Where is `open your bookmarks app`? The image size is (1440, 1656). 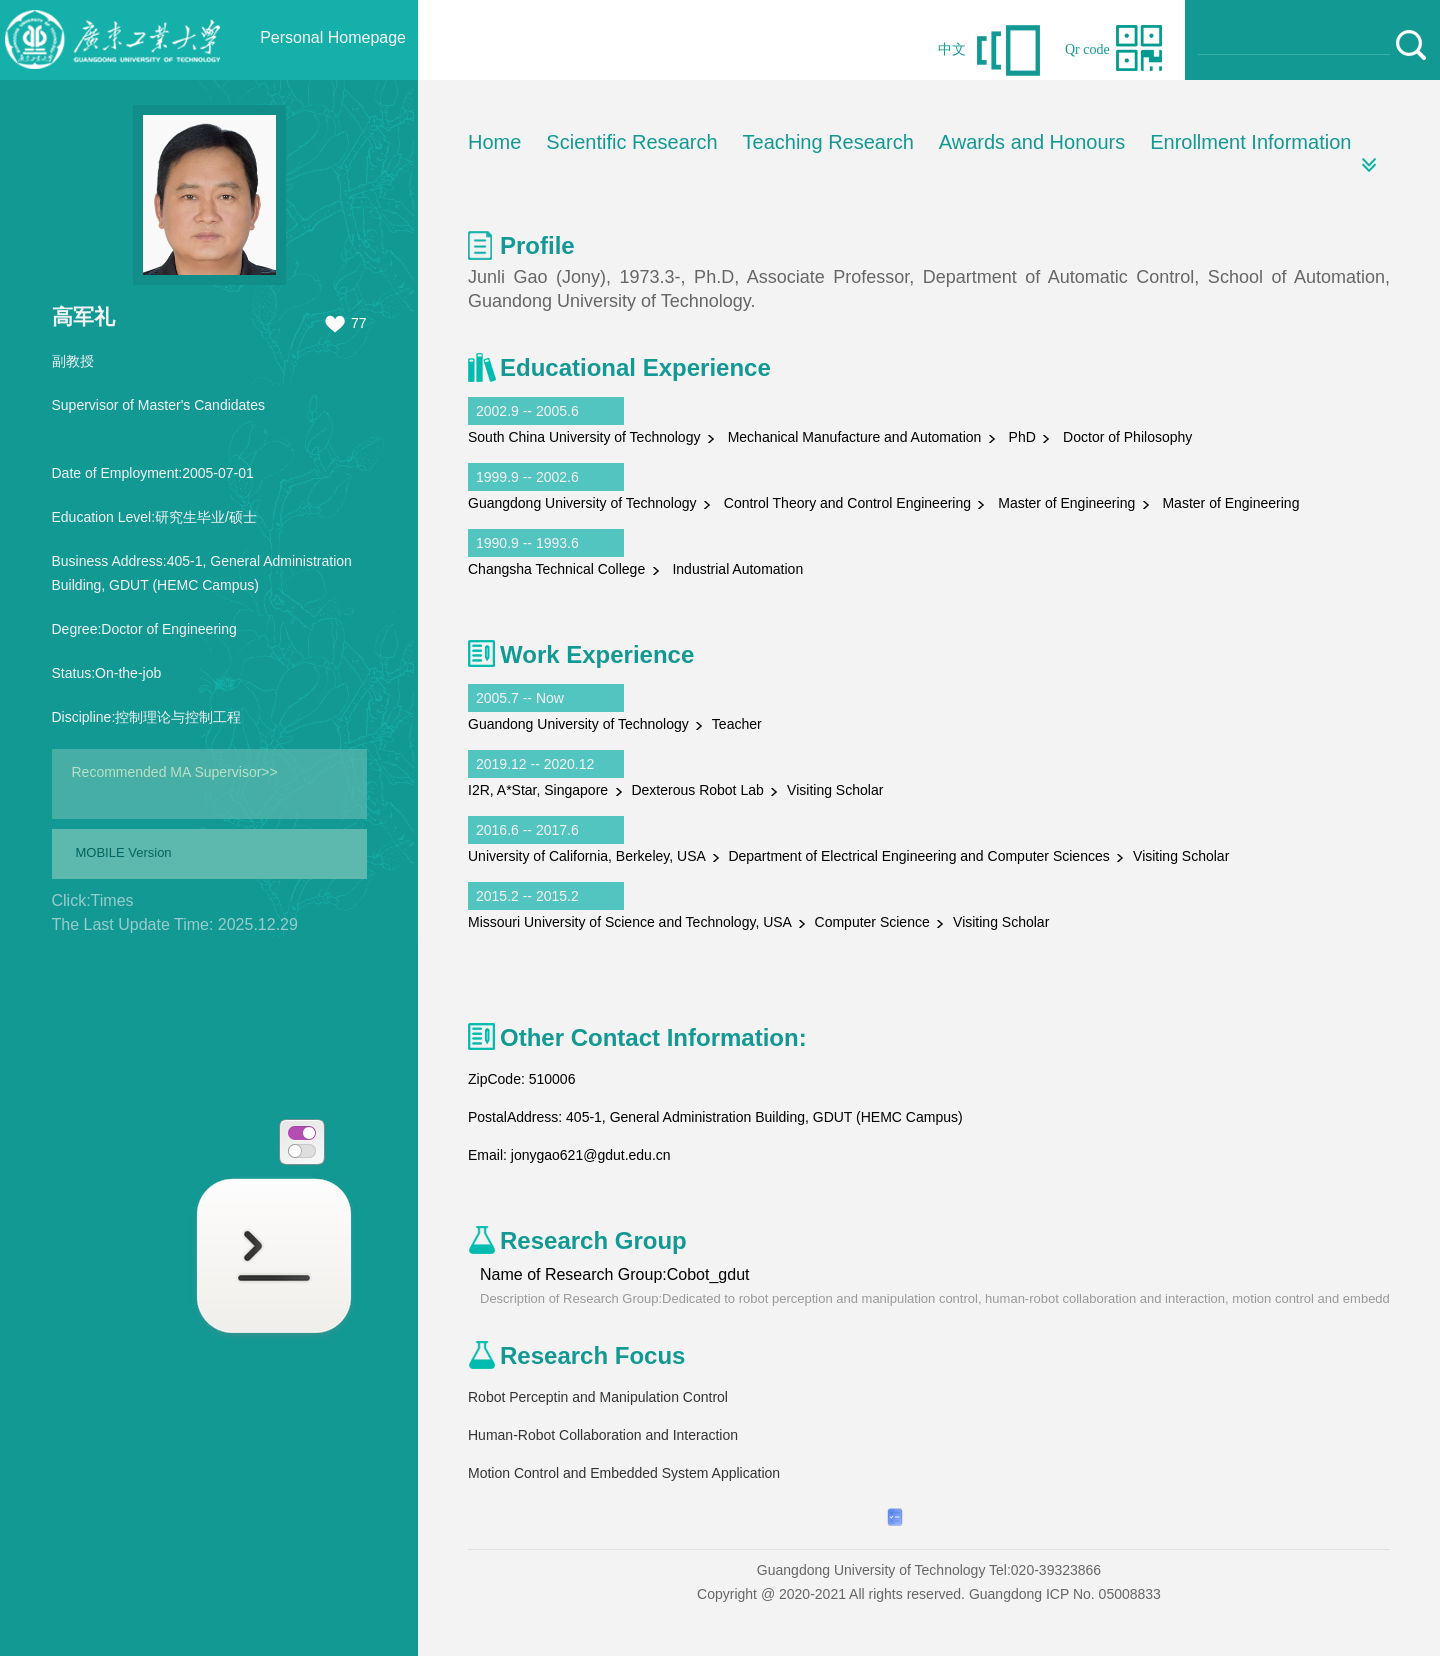
open your bookmarks app is located at coordinates (895, 1517).